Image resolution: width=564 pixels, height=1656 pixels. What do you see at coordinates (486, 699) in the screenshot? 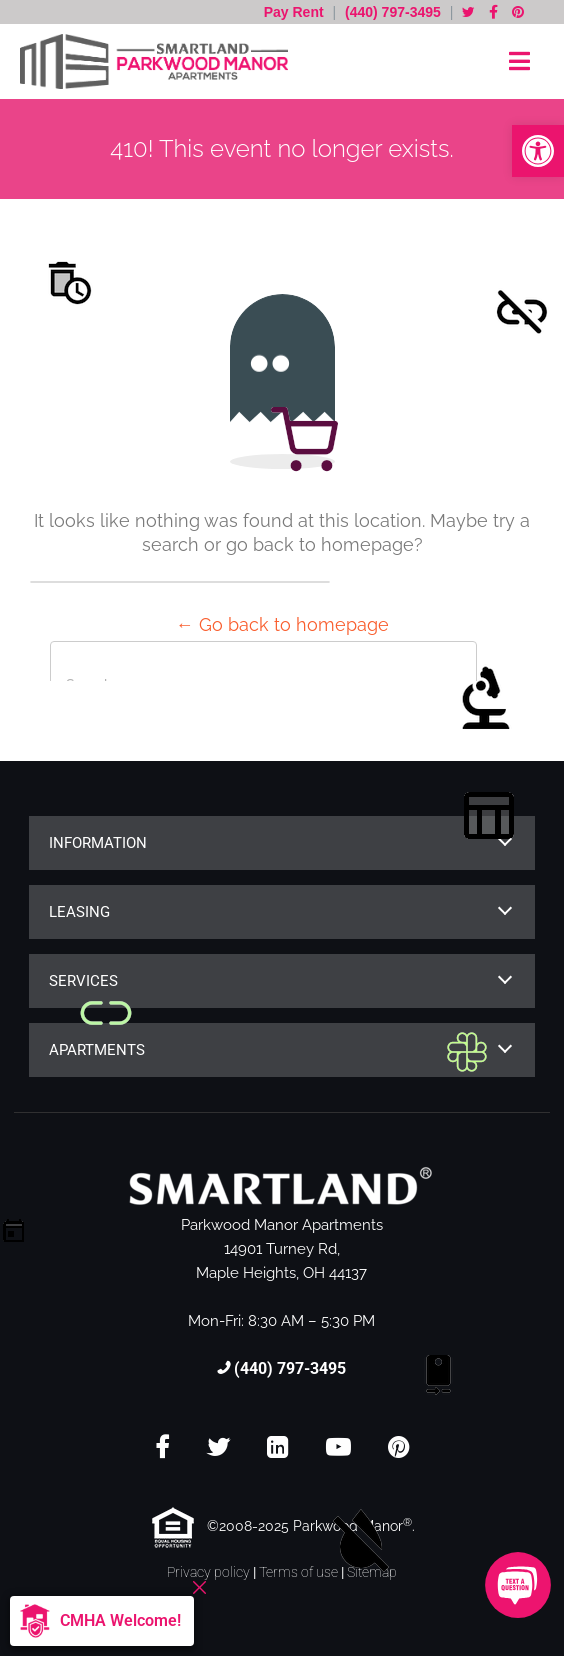
I see `access biotech or laboratory features` at bounding box center [486, 699].